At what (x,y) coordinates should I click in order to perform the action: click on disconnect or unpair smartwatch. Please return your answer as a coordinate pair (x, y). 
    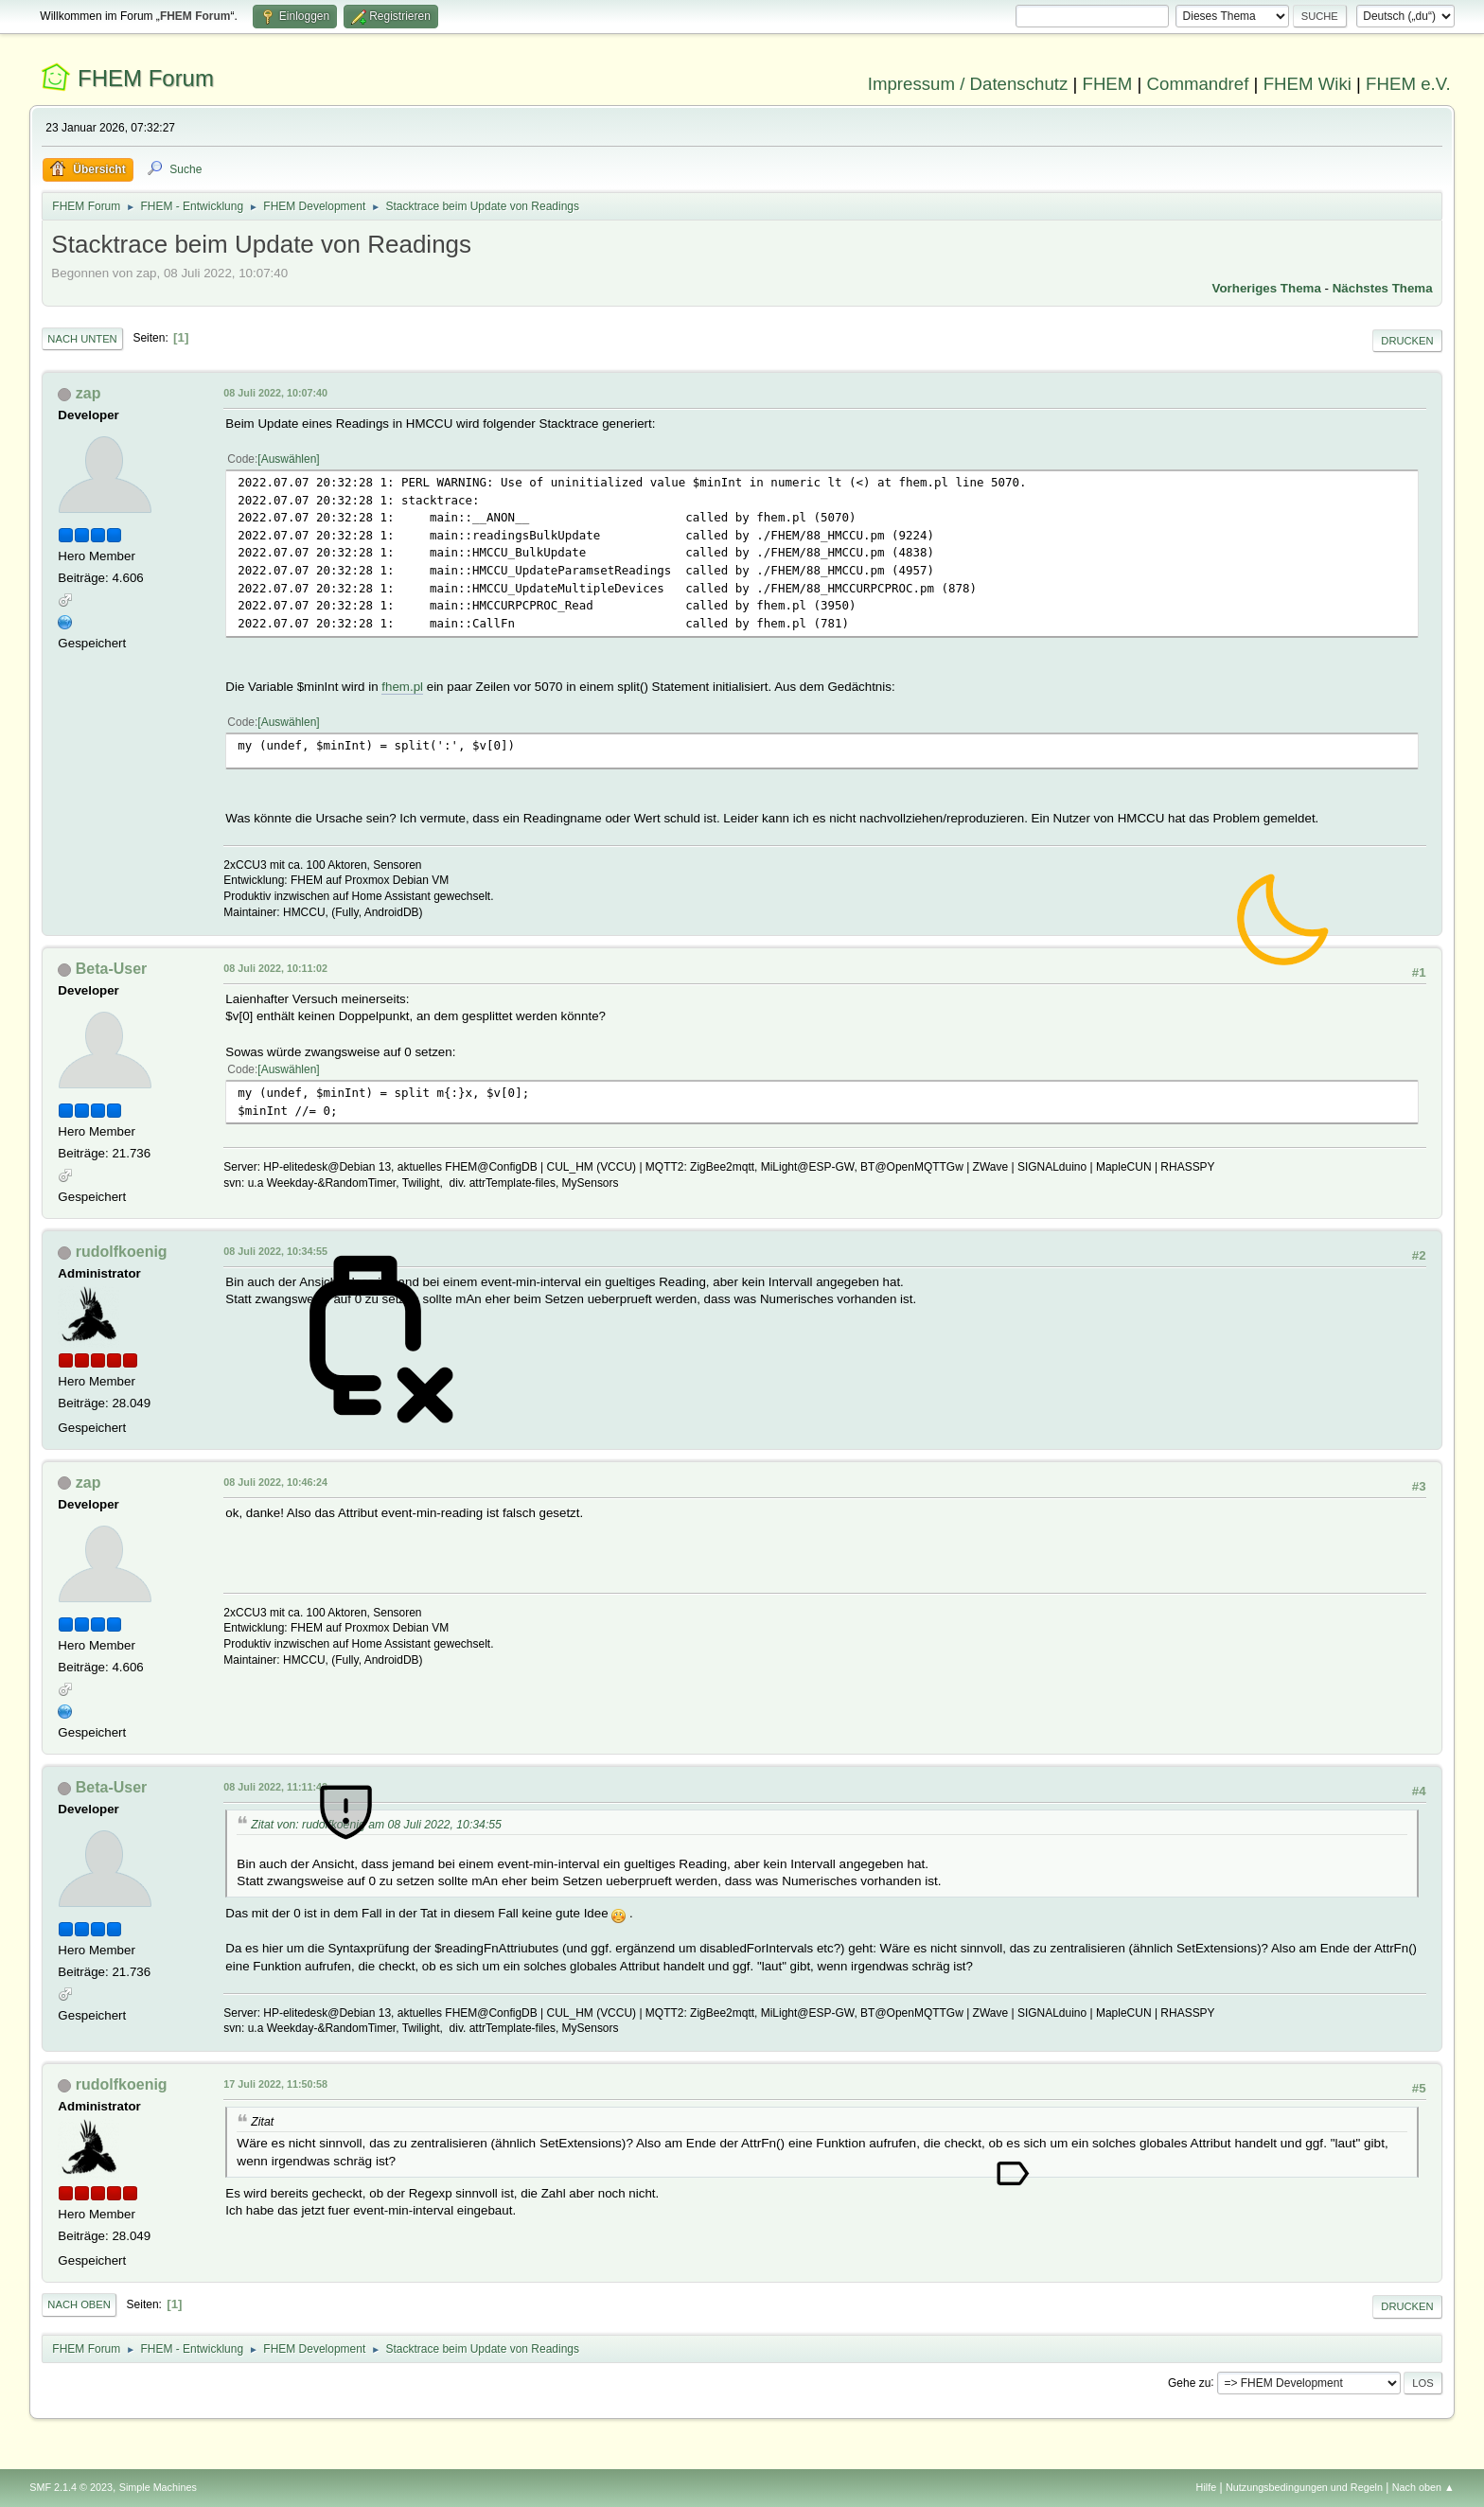
    Looking at the image, I should click on (365, 1335).